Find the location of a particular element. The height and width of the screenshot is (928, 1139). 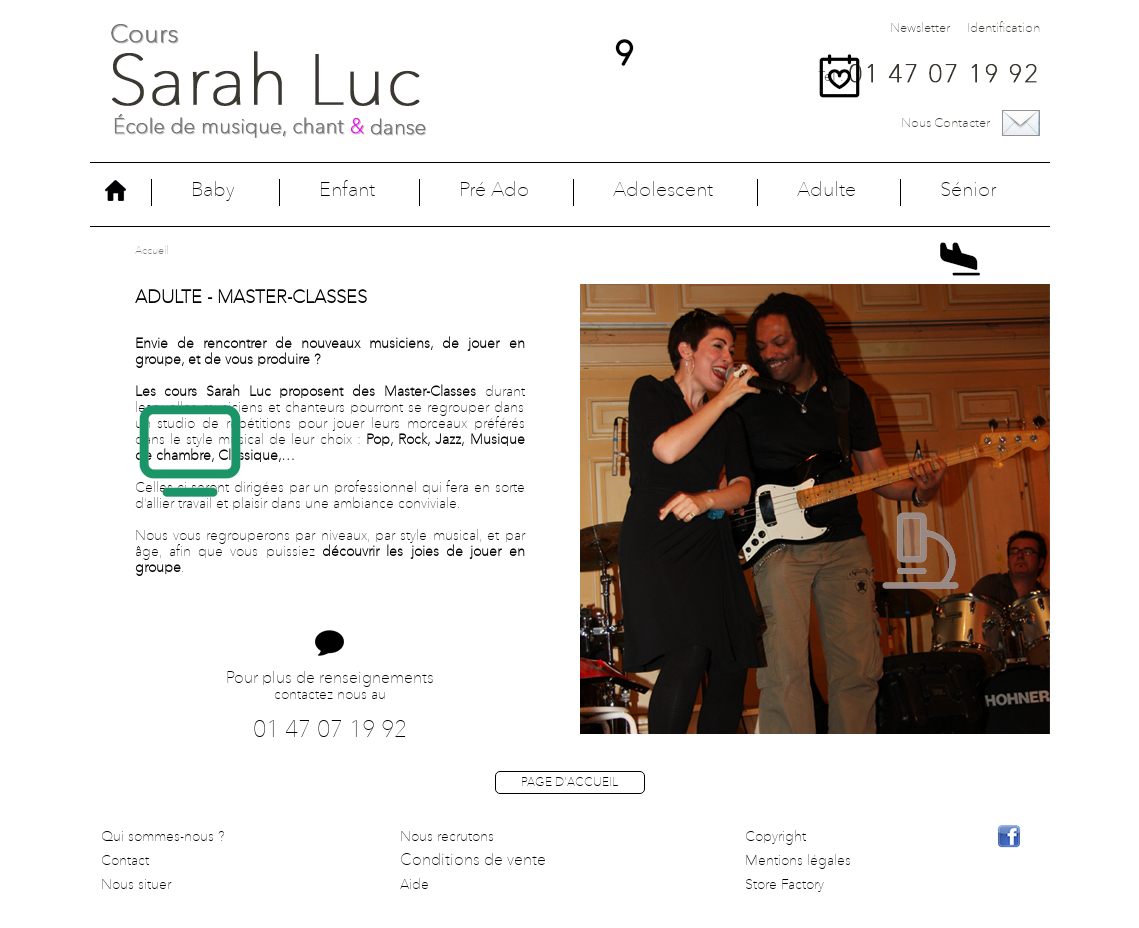

view favorite or loved events is located at coordinates (839, 77).